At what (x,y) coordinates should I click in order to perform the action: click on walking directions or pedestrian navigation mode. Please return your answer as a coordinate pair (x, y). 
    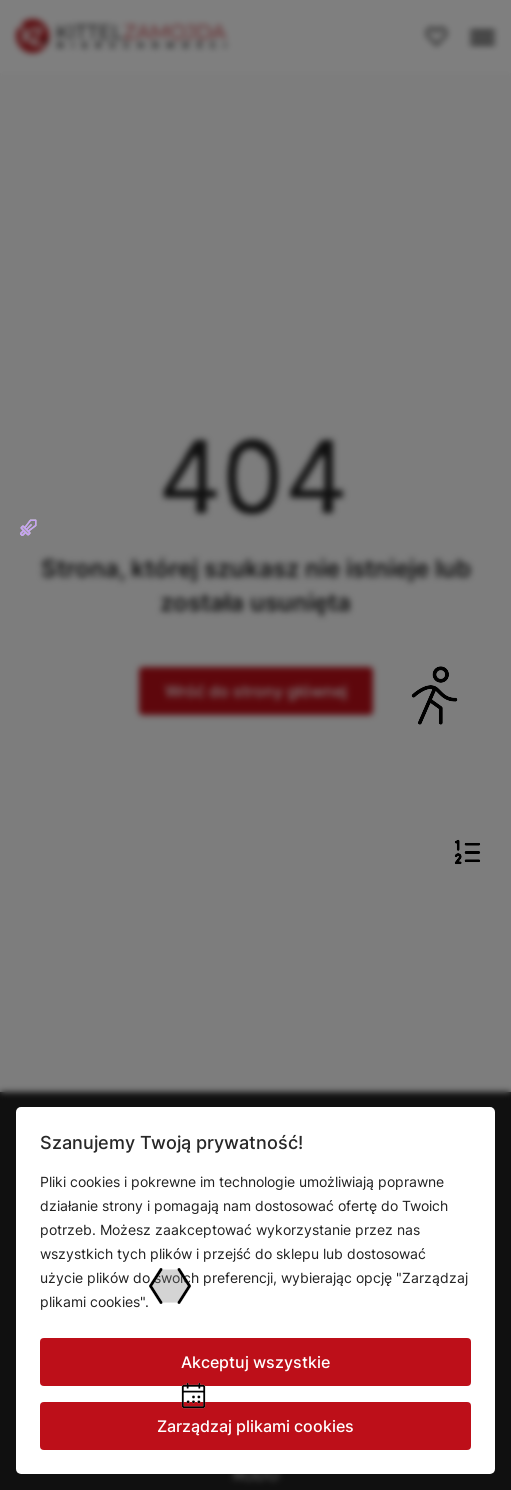
    Looking at the image, I should click on (434, 695).